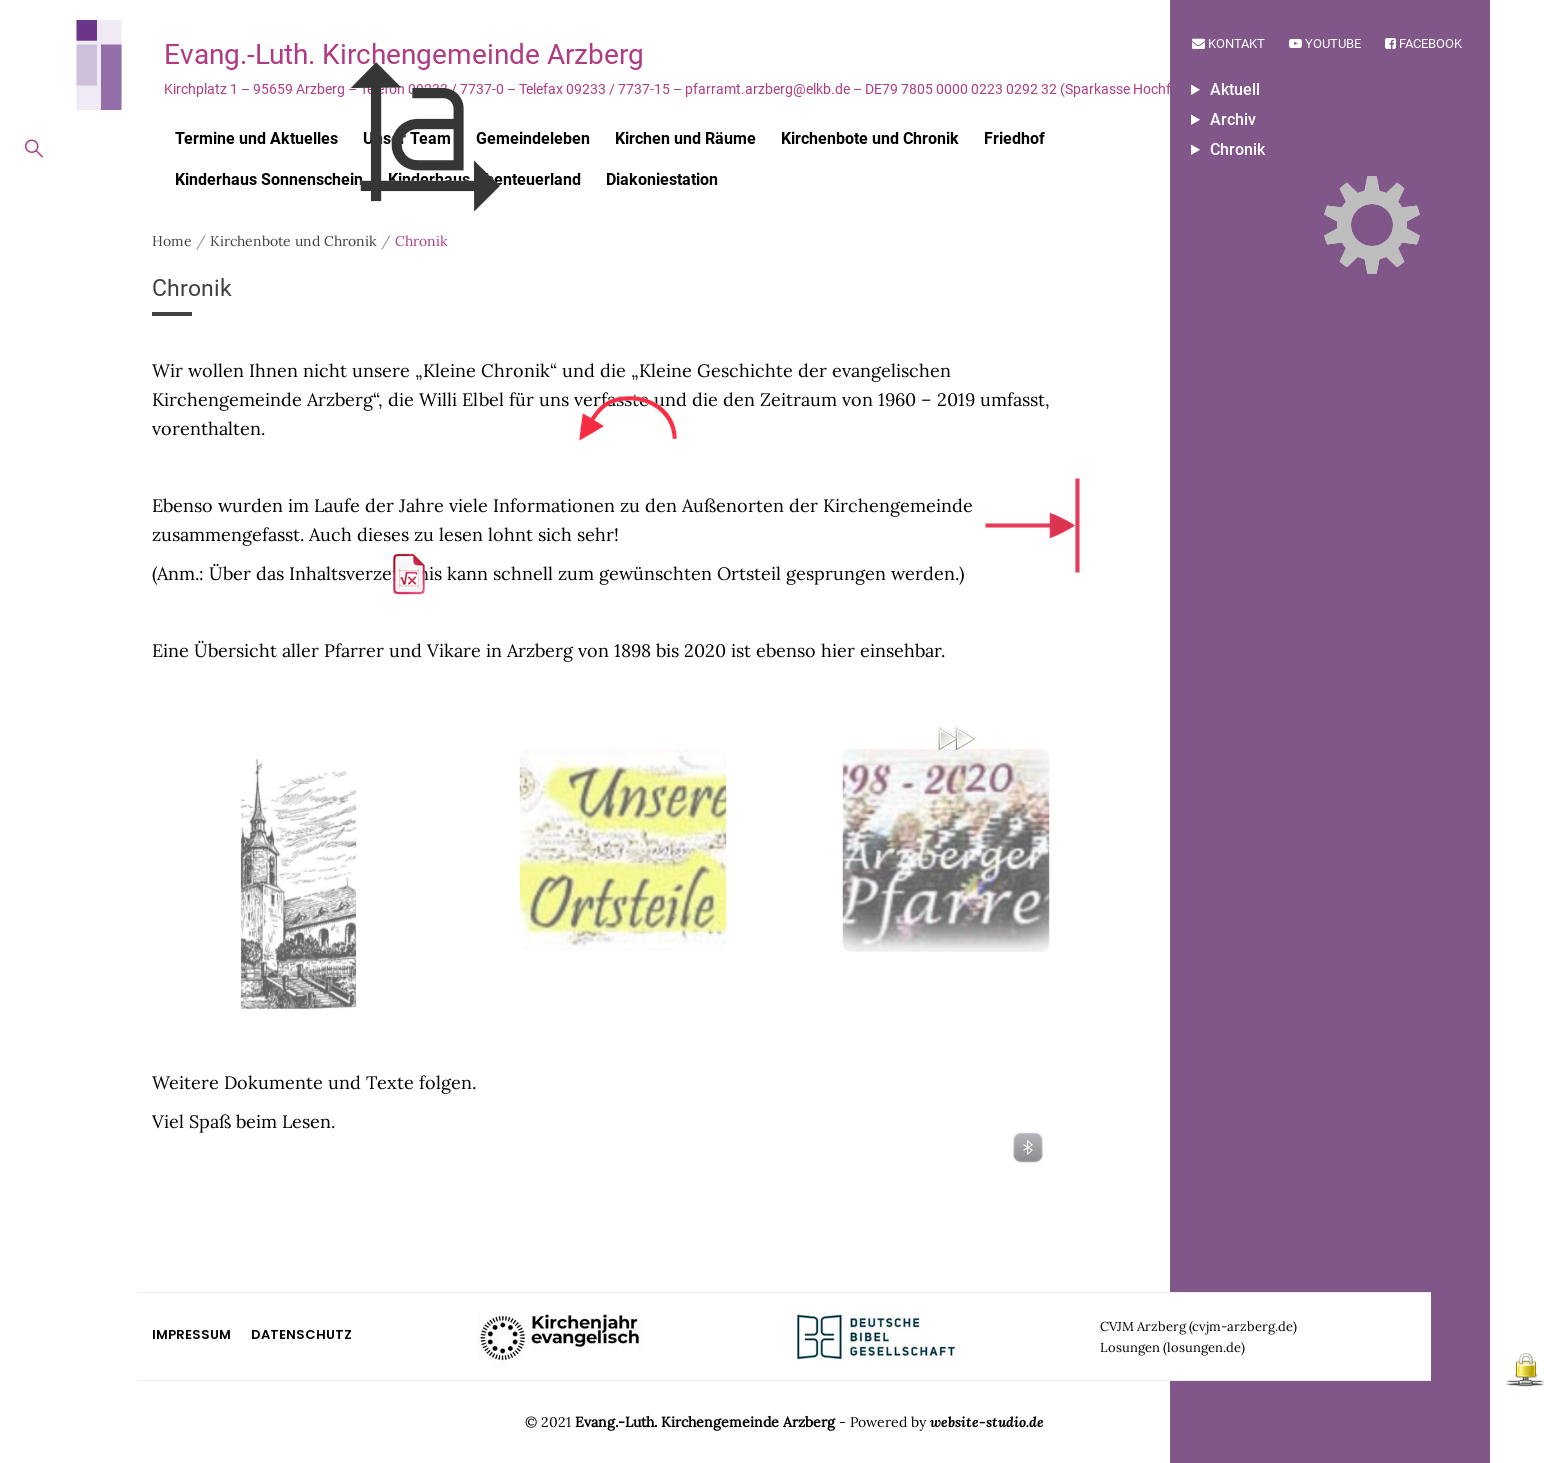 This screenshot has height=1463, width=1568. Describe the element at coordinates (409, 574) in the screenshot. I see `a libreoffice math formula document file` at that location.